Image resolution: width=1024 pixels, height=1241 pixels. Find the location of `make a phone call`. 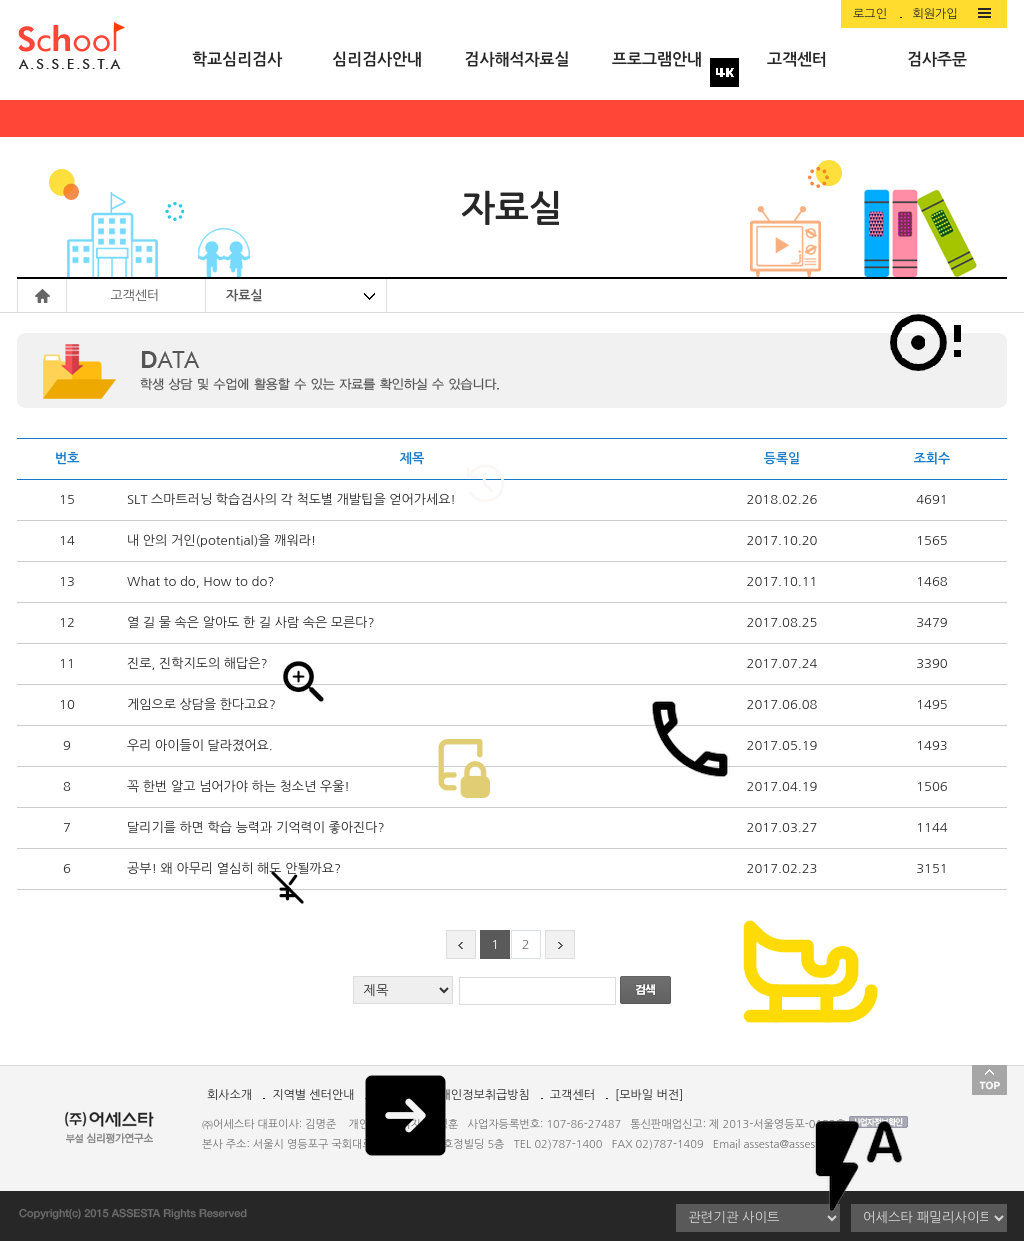

make a phone call is located at coordinates (690, 739).